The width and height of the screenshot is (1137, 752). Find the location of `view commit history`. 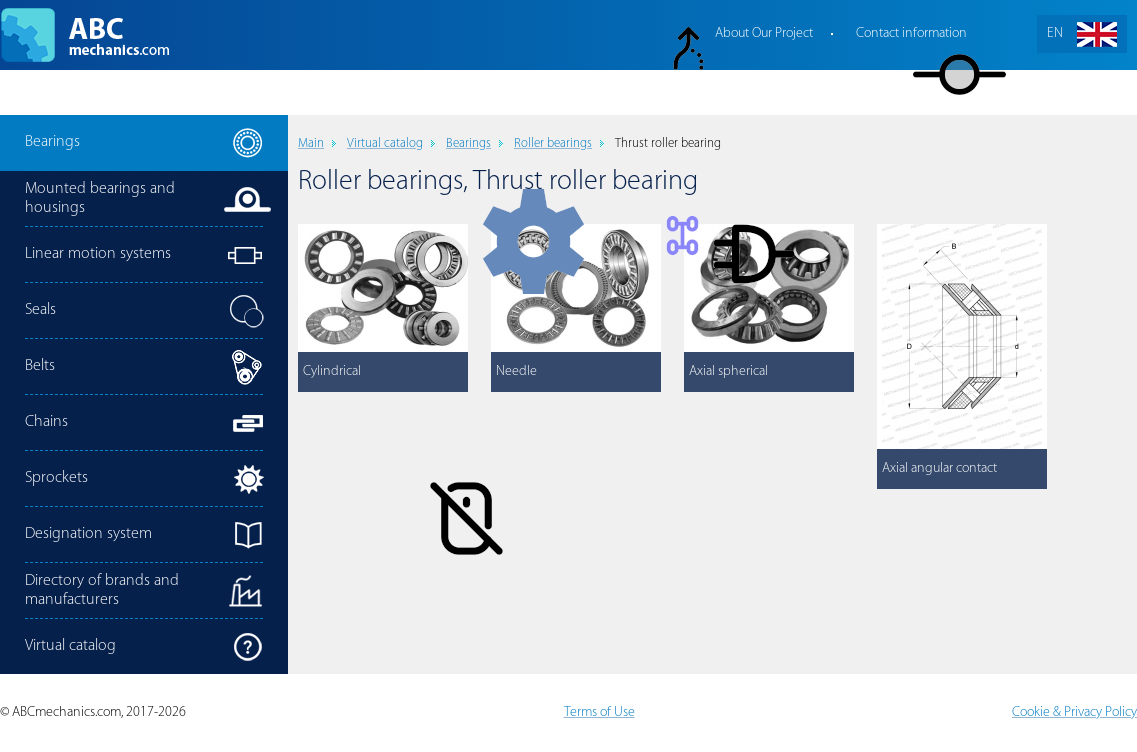

view commit history is located at coordinates (959, 74).